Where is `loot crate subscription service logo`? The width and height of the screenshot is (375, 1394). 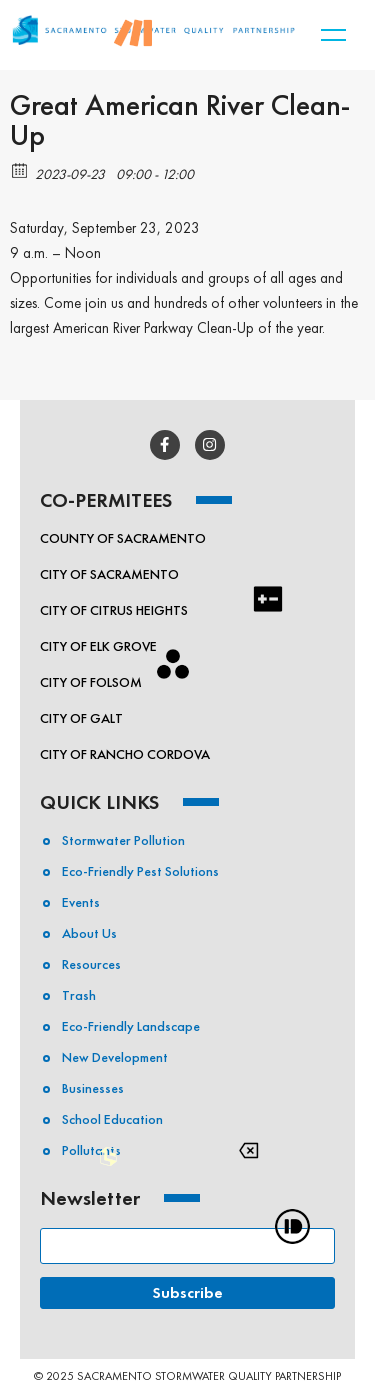 loot crate subscription service logo is located at coordinates (108, 1156).